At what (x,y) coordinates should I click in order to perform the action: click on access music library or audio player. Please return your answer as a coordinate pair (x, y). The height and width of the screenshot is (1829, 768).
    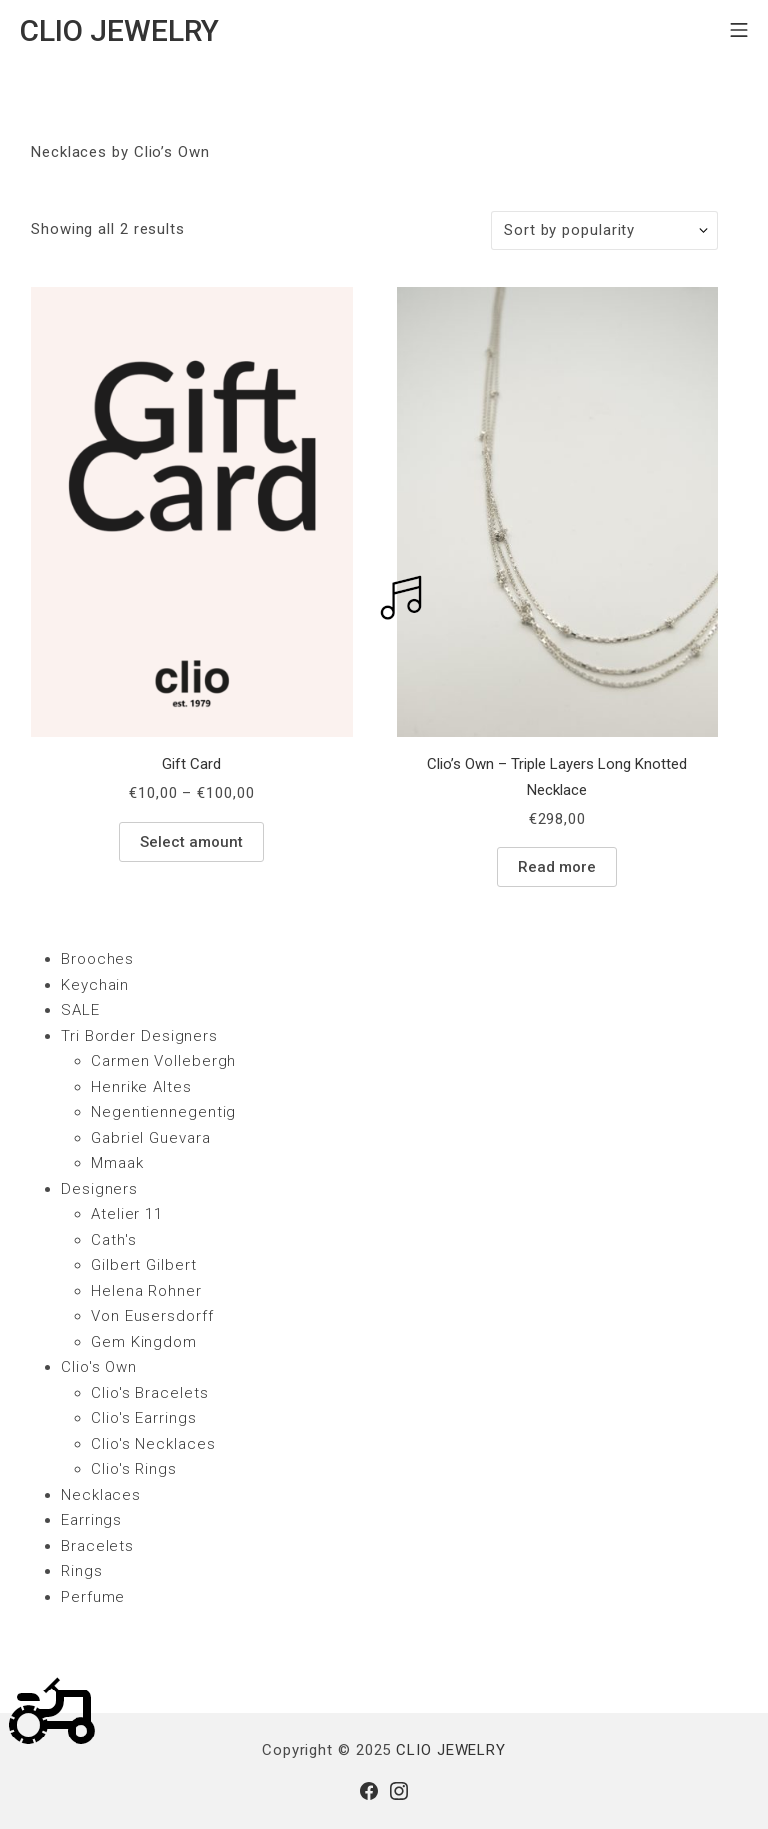
    Looking at the image, I should click on (403, 598).